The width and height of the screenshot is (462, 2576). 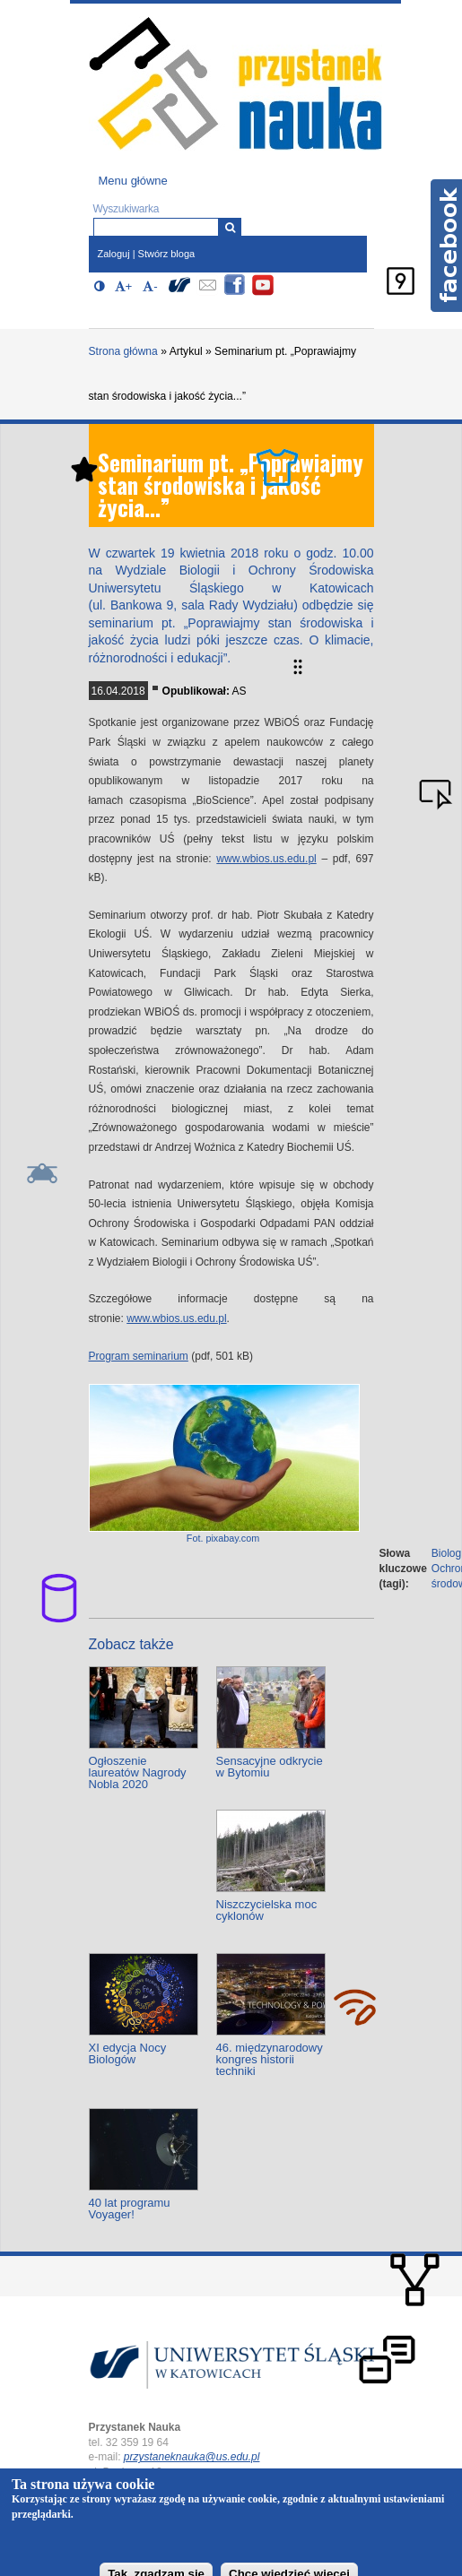 I want to click on inspect element on page, so click(x=435, y=793).